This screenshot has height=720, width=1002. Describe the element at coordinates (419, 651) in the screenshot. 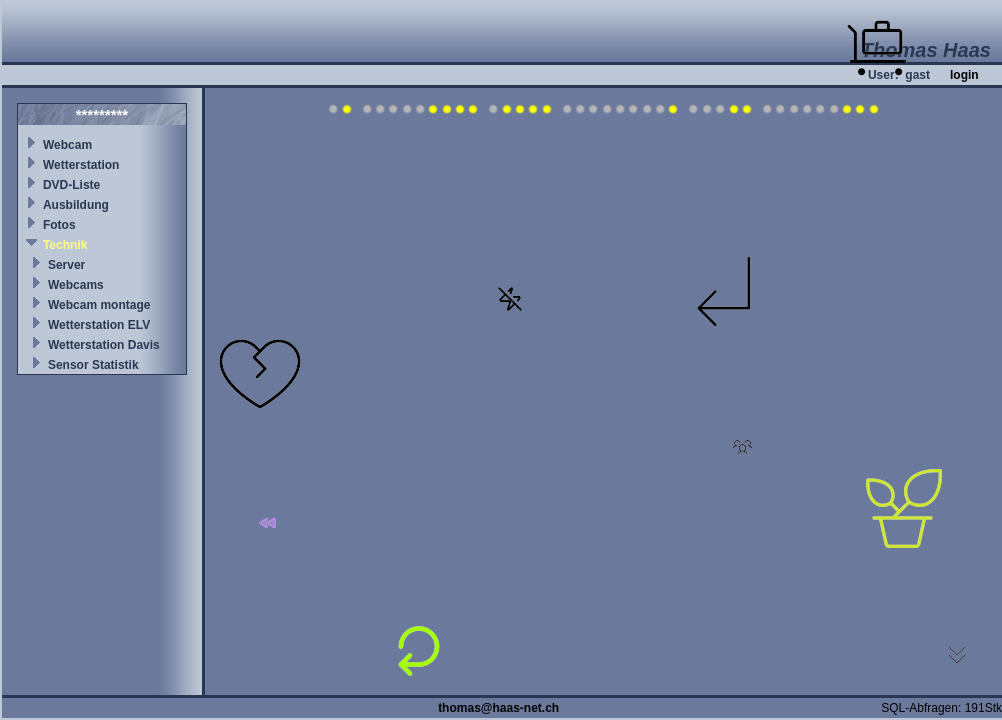

I see `repeat or iterate through a process` at that location.